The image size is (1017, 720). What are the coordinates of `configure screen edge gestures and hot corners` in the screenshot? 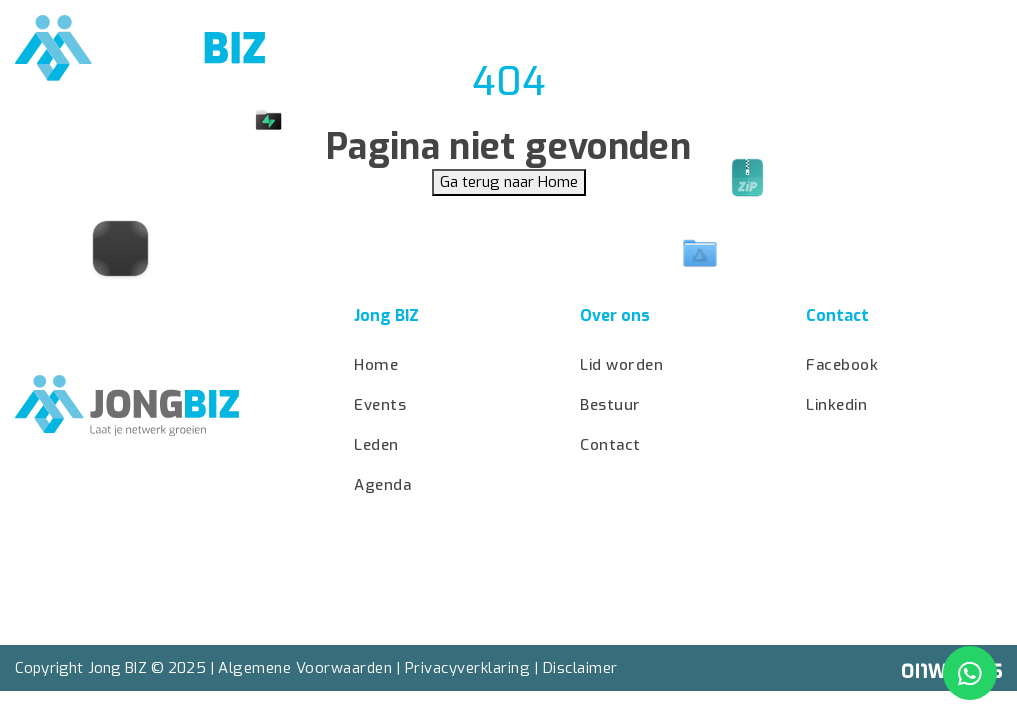 It's located at (120, 249).